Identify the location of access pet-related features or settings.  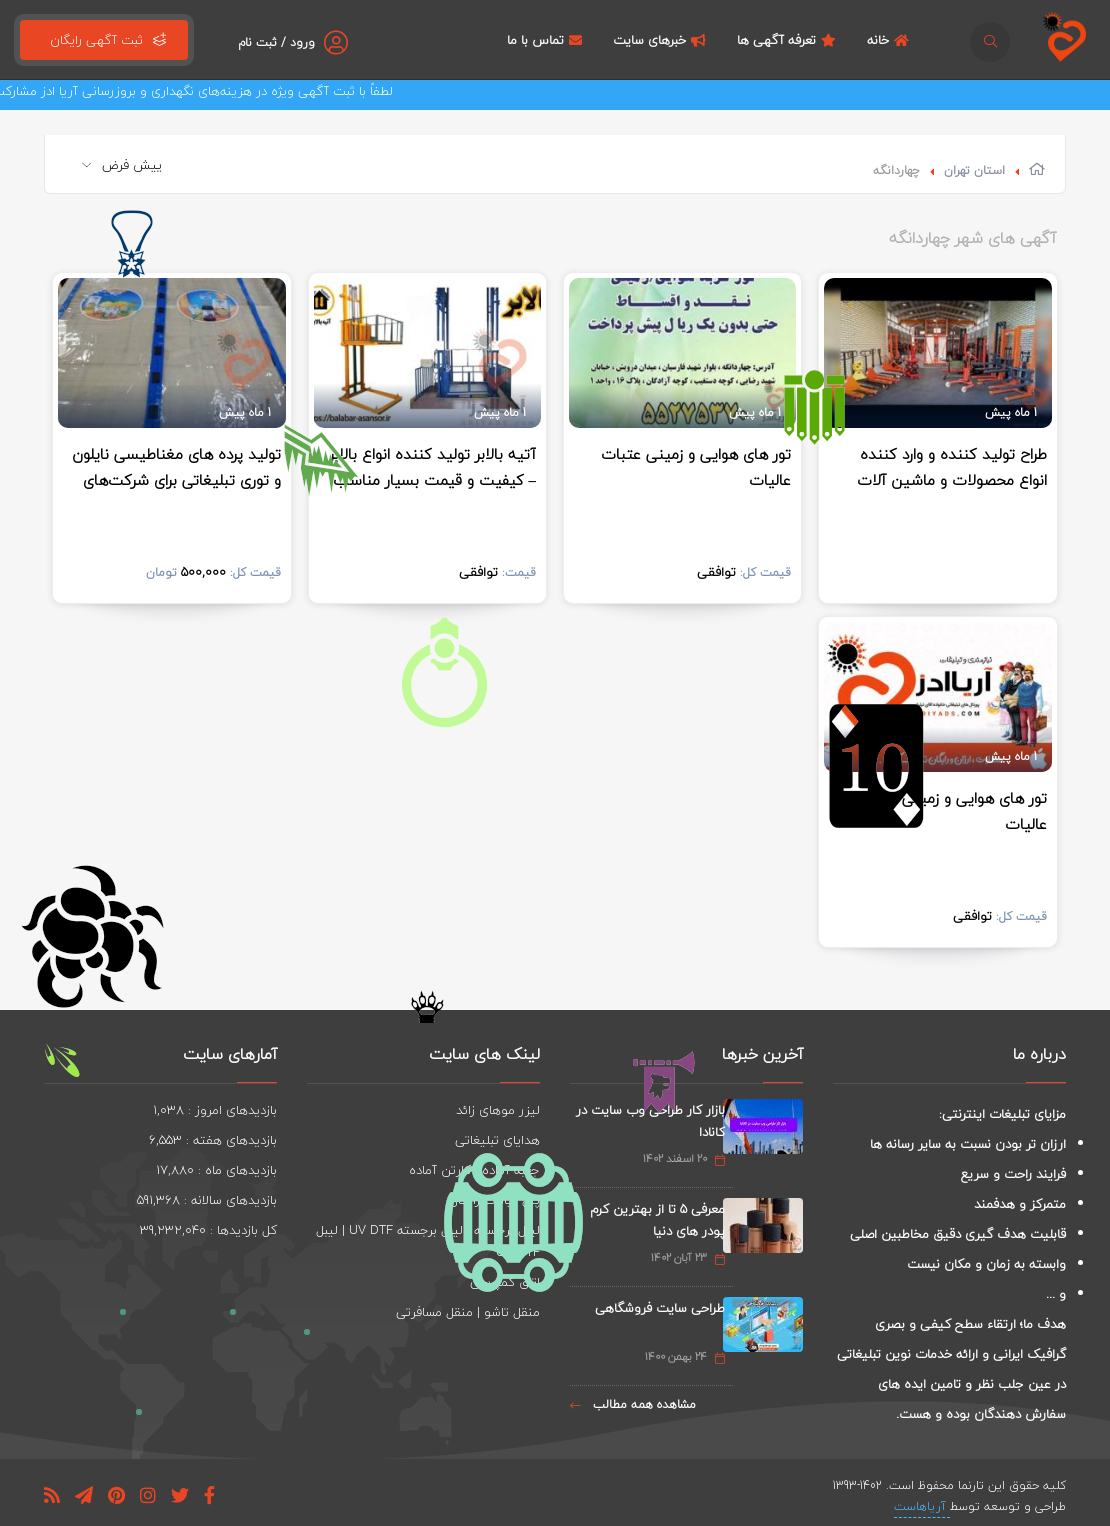
(427, 1006).